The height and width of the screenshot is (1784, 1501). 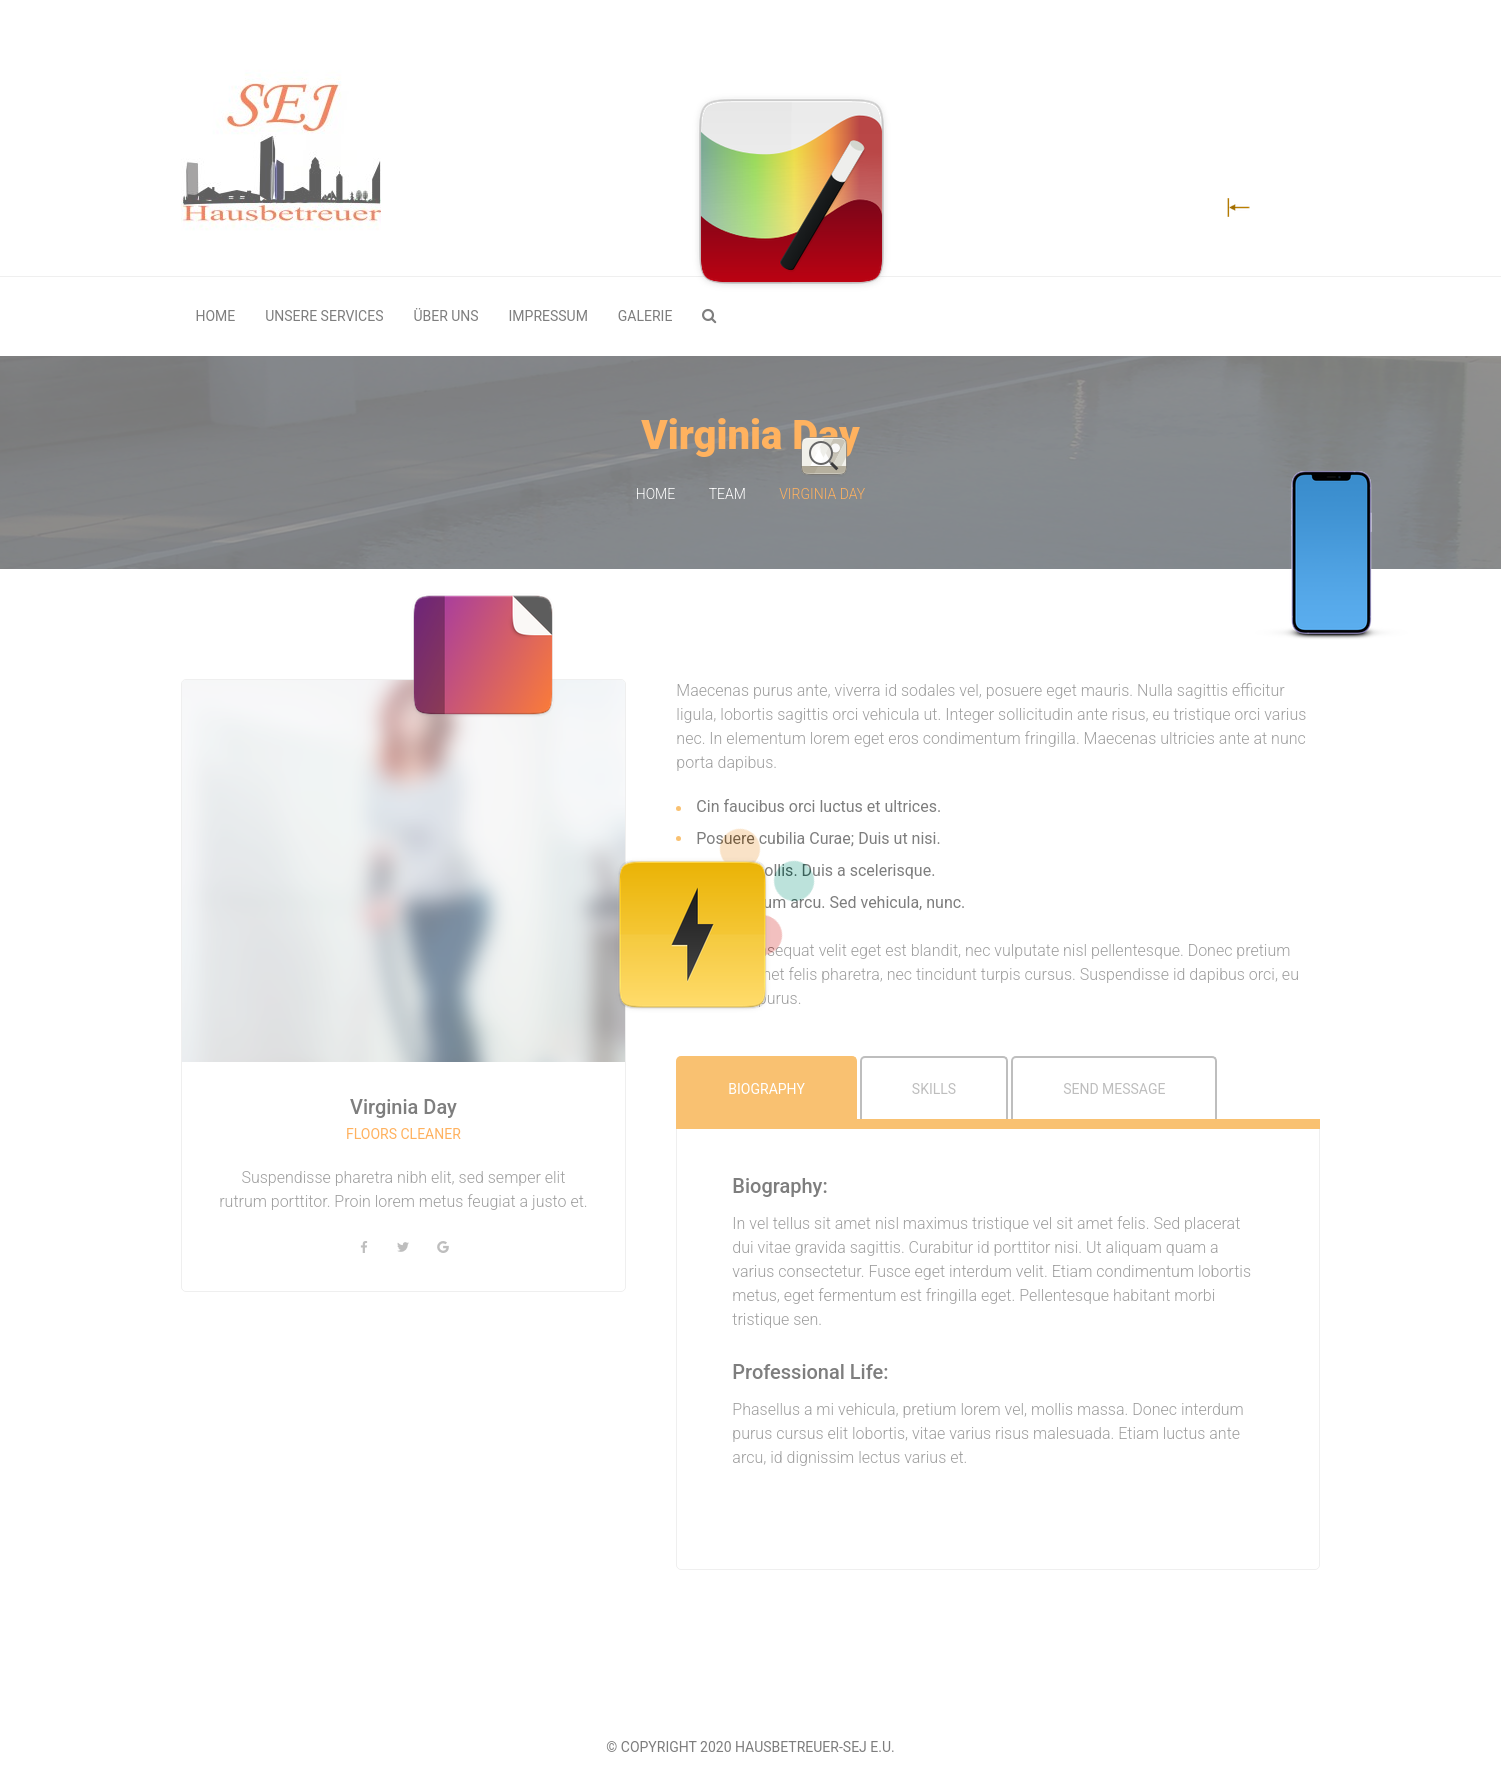 What do you see at coordinates (483, 650) in the screenshot?
I see `change desktop wallpaper settings` at bounding box center [483, 650].